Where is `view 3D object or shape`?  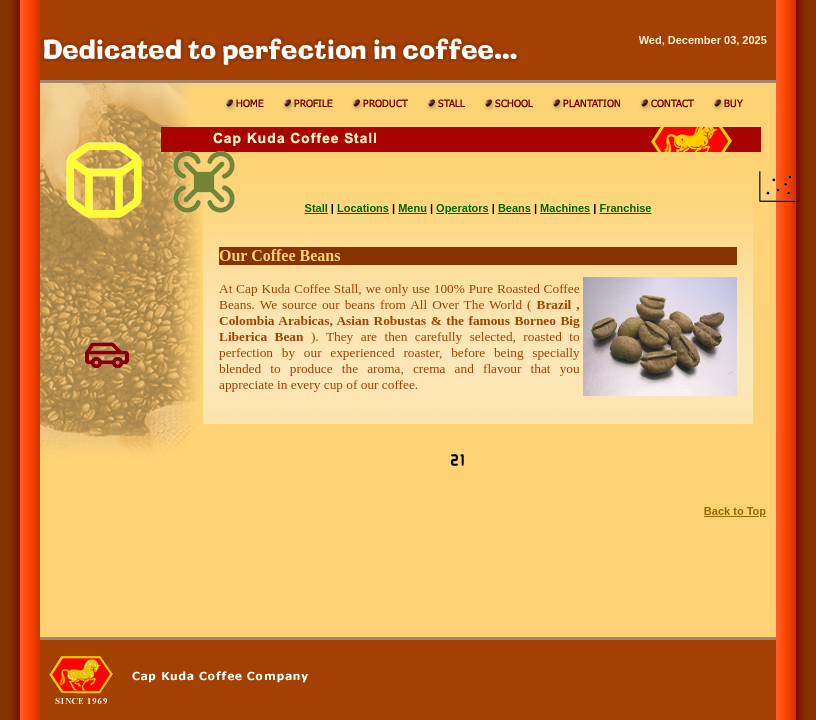
view 3D object or shape is located at coordinates (104, 180).